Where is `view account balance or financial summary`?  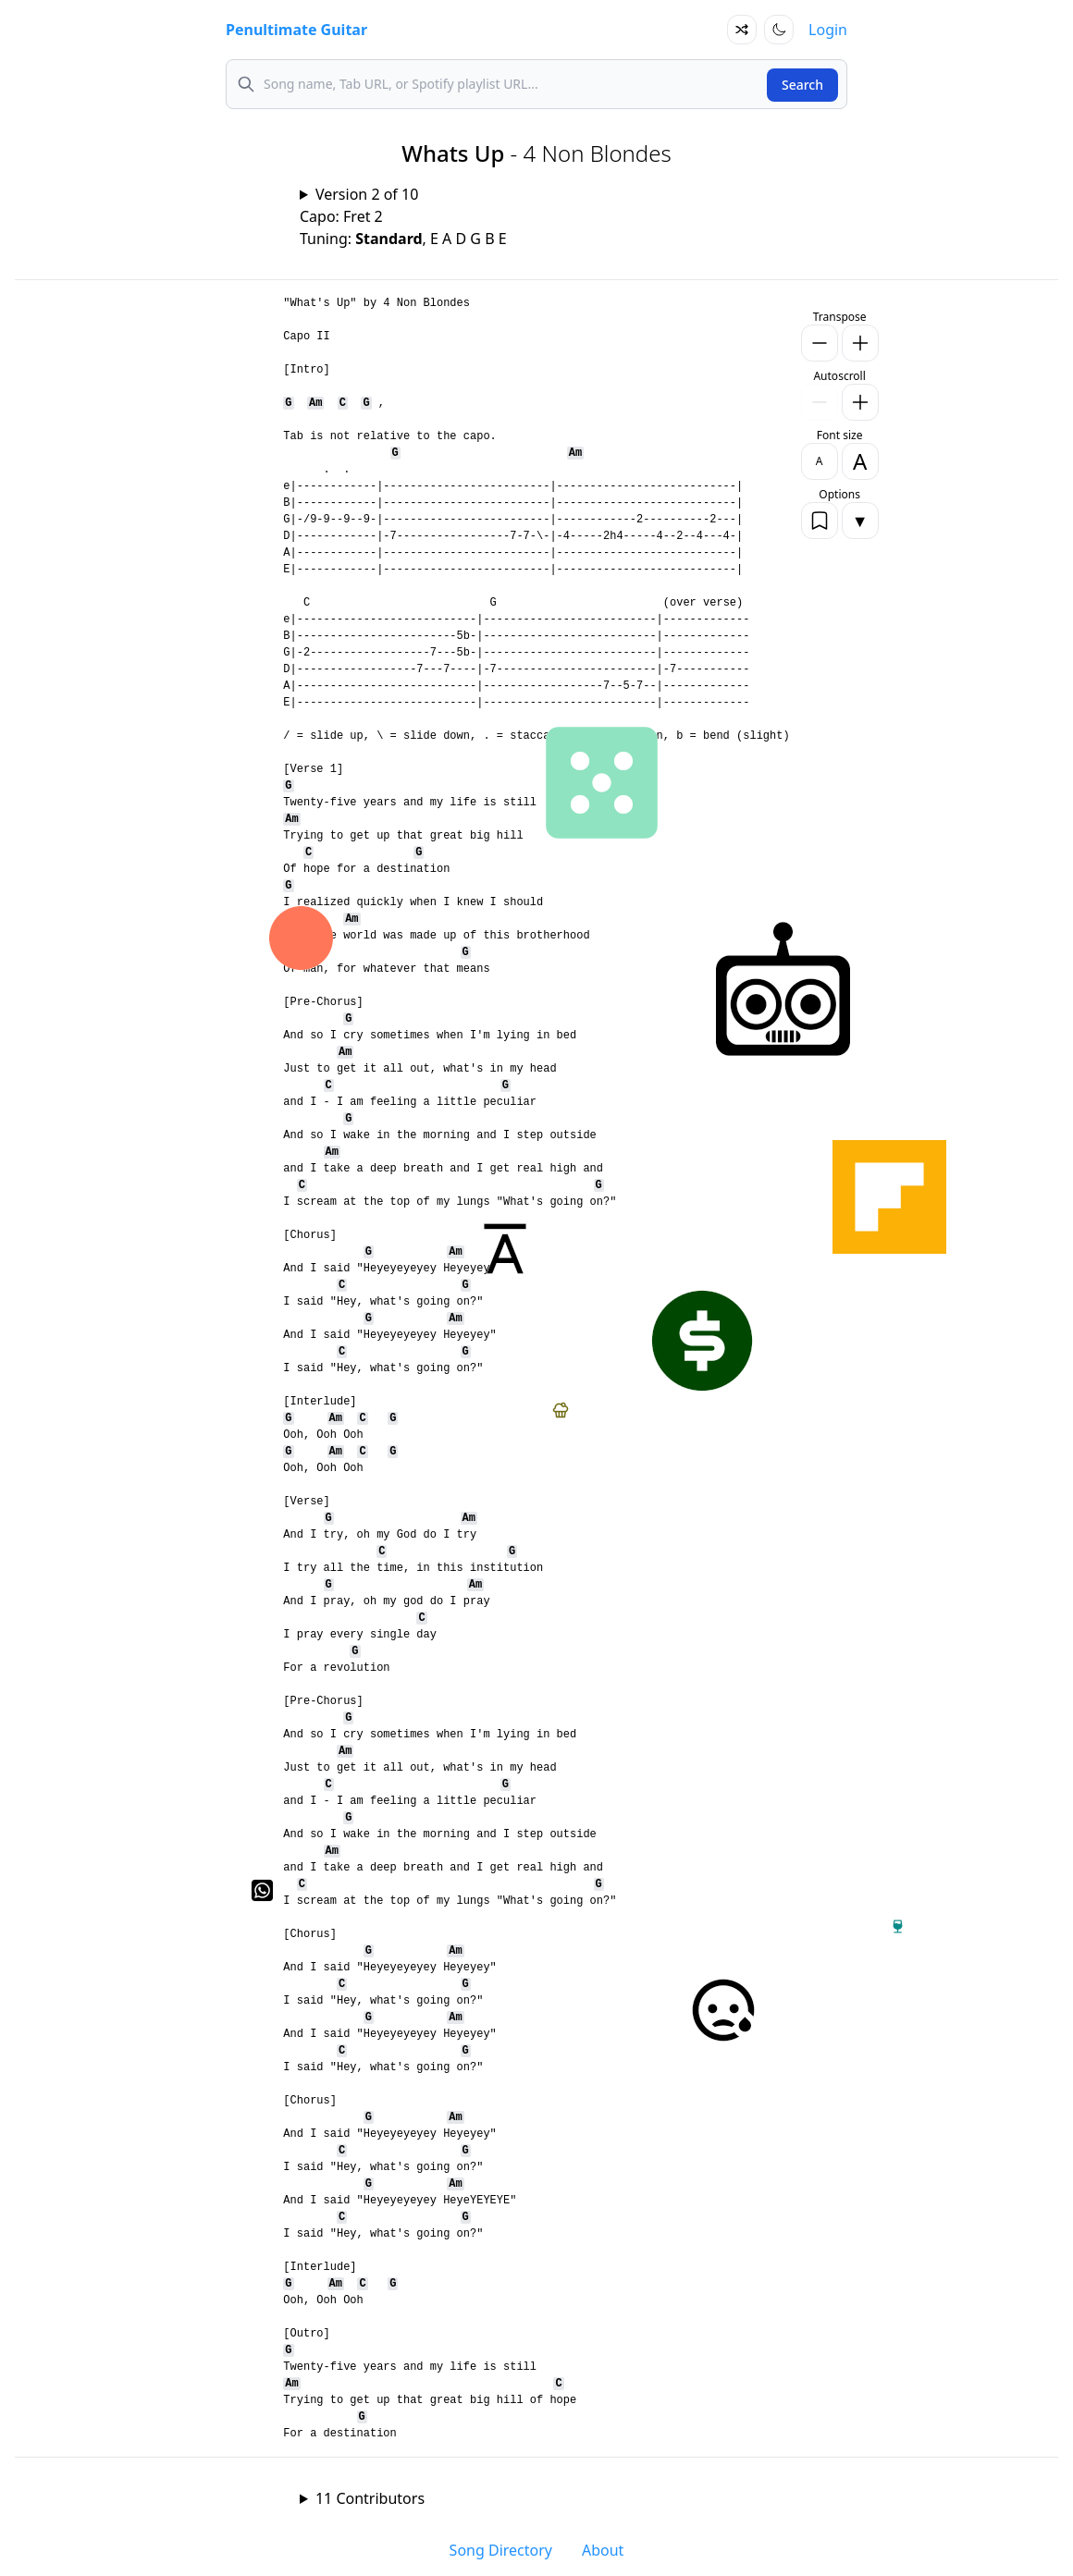 view account balance or financial summary is located at coordinates (702, 1341).